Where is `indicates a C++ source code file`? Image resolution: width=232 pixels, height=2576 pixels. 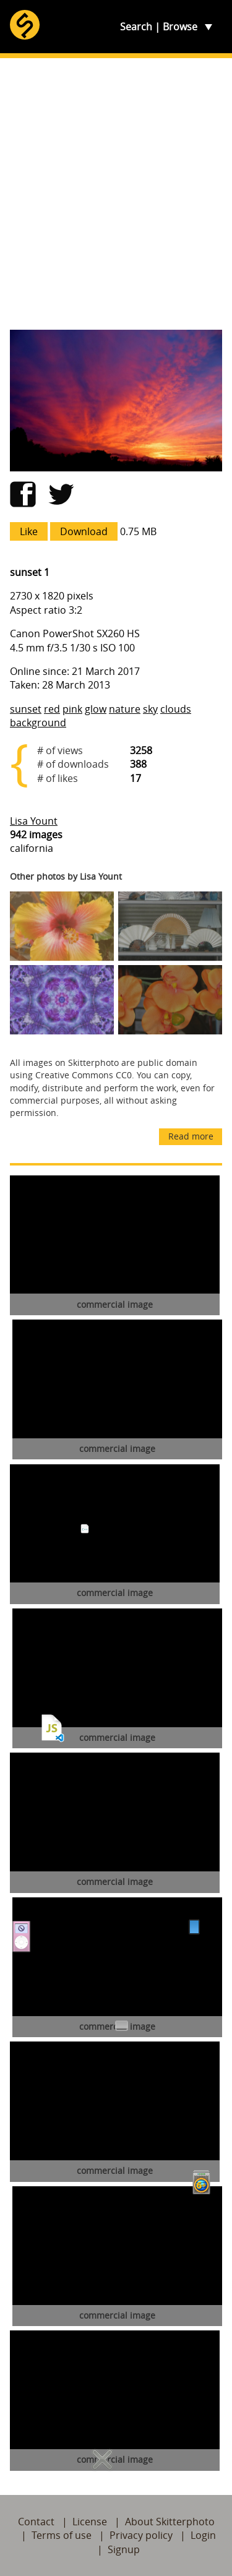 indicates a C++ source code file is located at coordinates (85, 1529).